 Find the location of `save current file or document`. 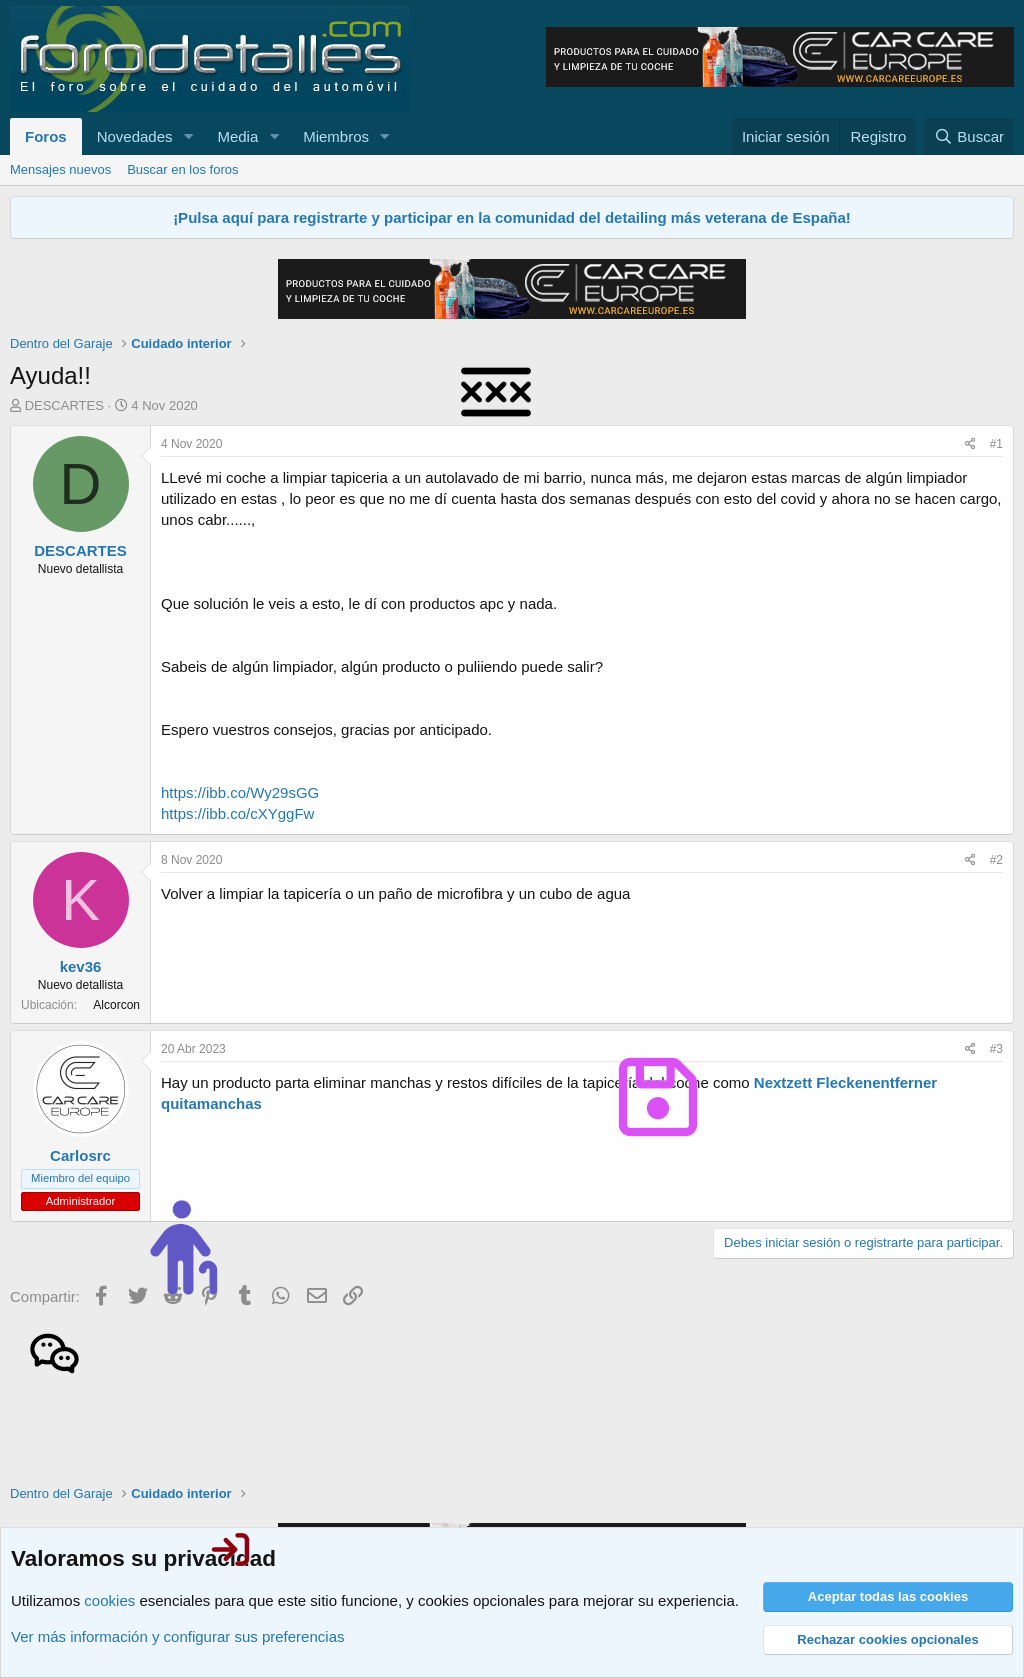

save current file or document is located at coordinates (658, 1097).